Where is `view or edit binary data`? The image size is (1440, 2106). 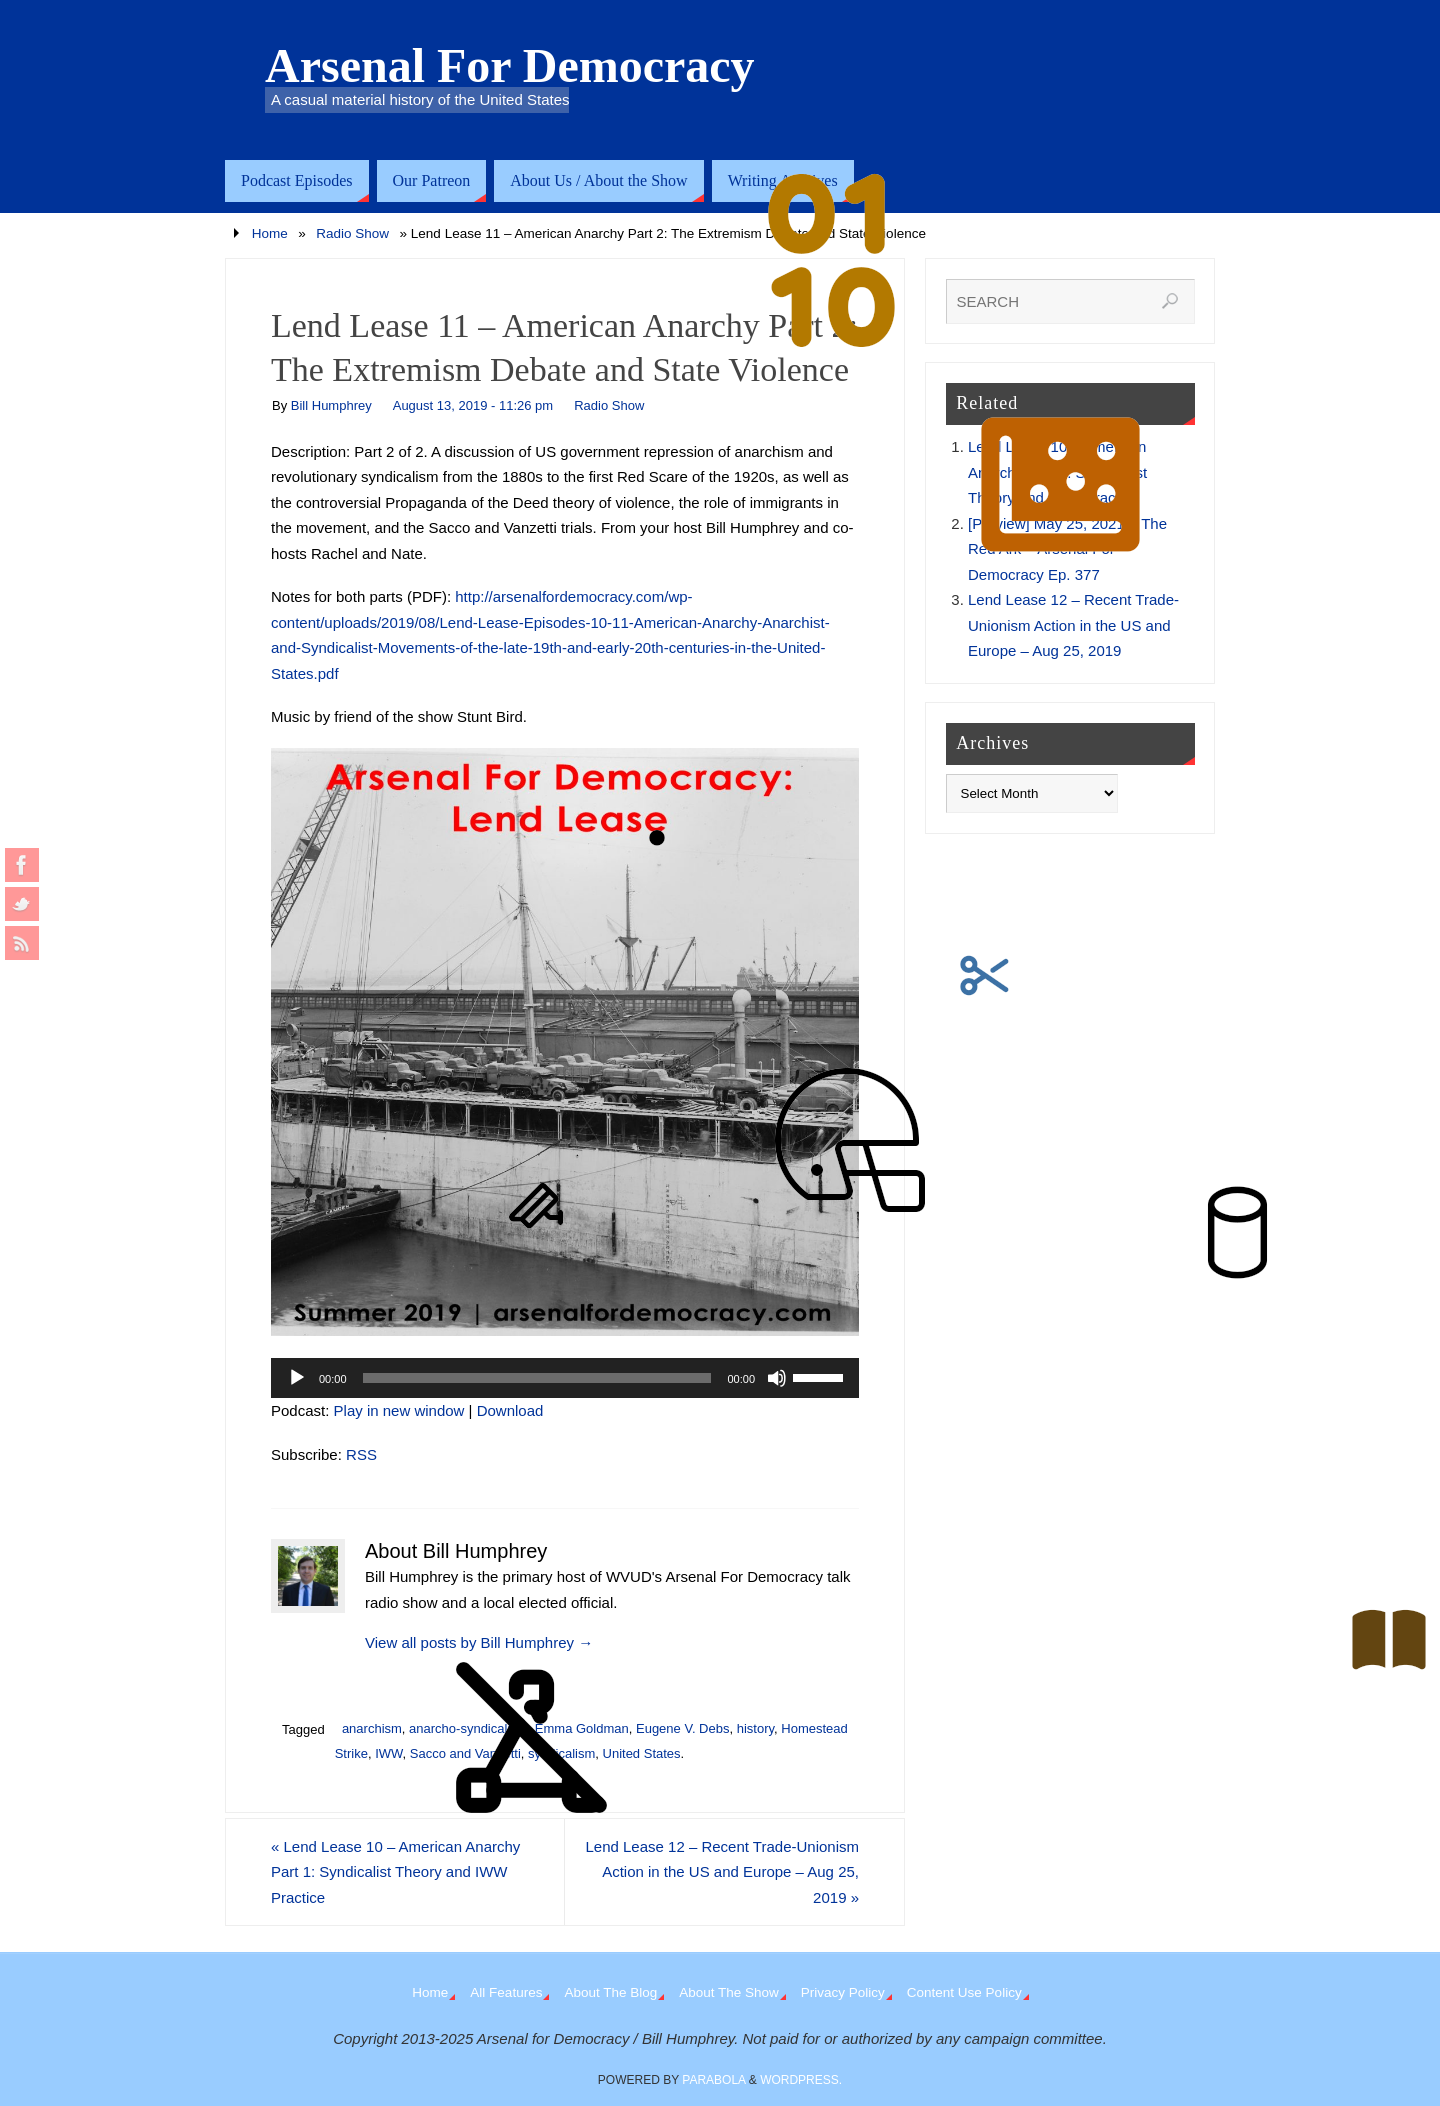 view or edit binary data is located at coordinates (831, 260).